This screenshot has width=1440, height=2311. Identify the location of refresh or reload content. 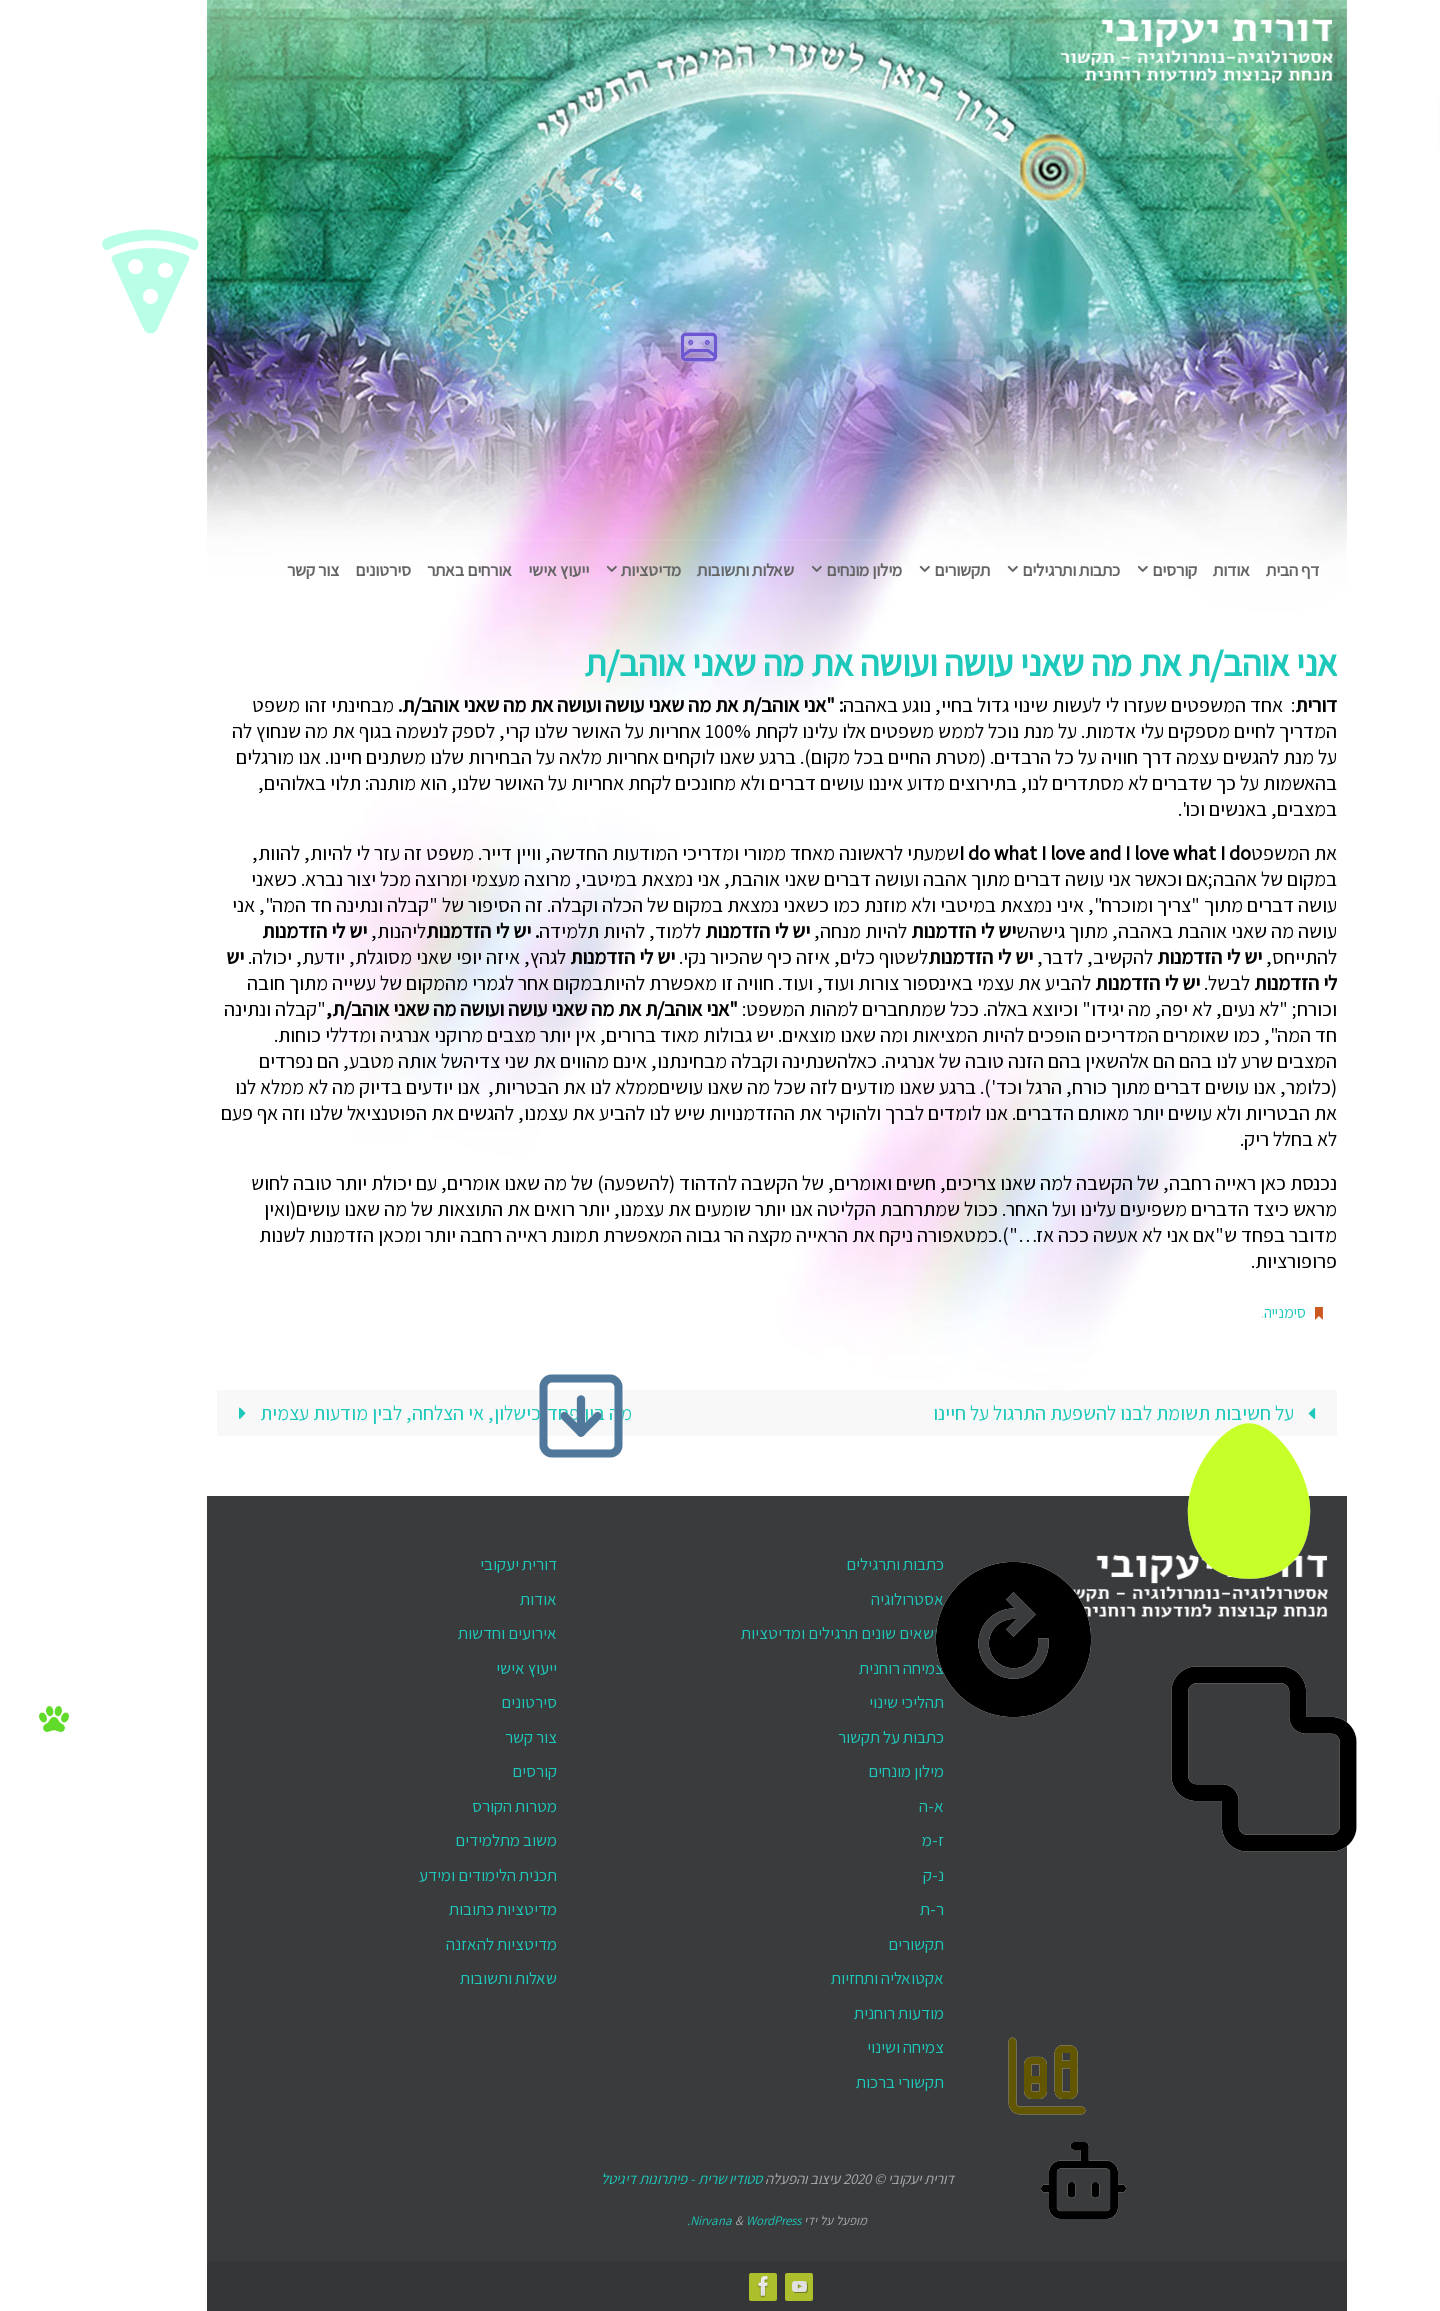
(1013, 1639).